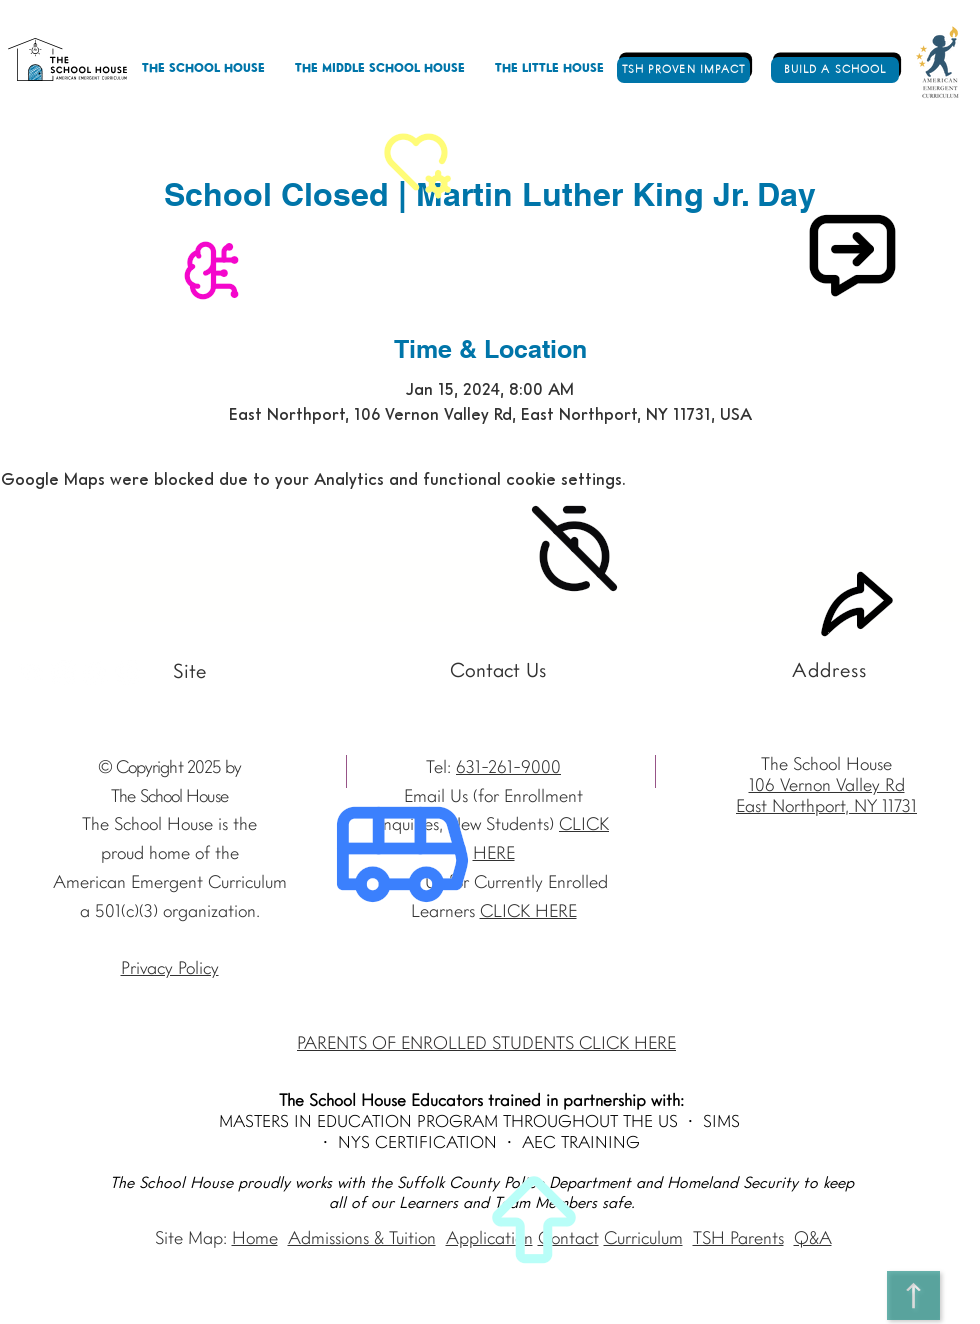 The image size is (980, 1324). What do you see at coordinates (213, 270) in the screenshot?
I see `access AI or machine learning features` at bounding box center [213, 270].